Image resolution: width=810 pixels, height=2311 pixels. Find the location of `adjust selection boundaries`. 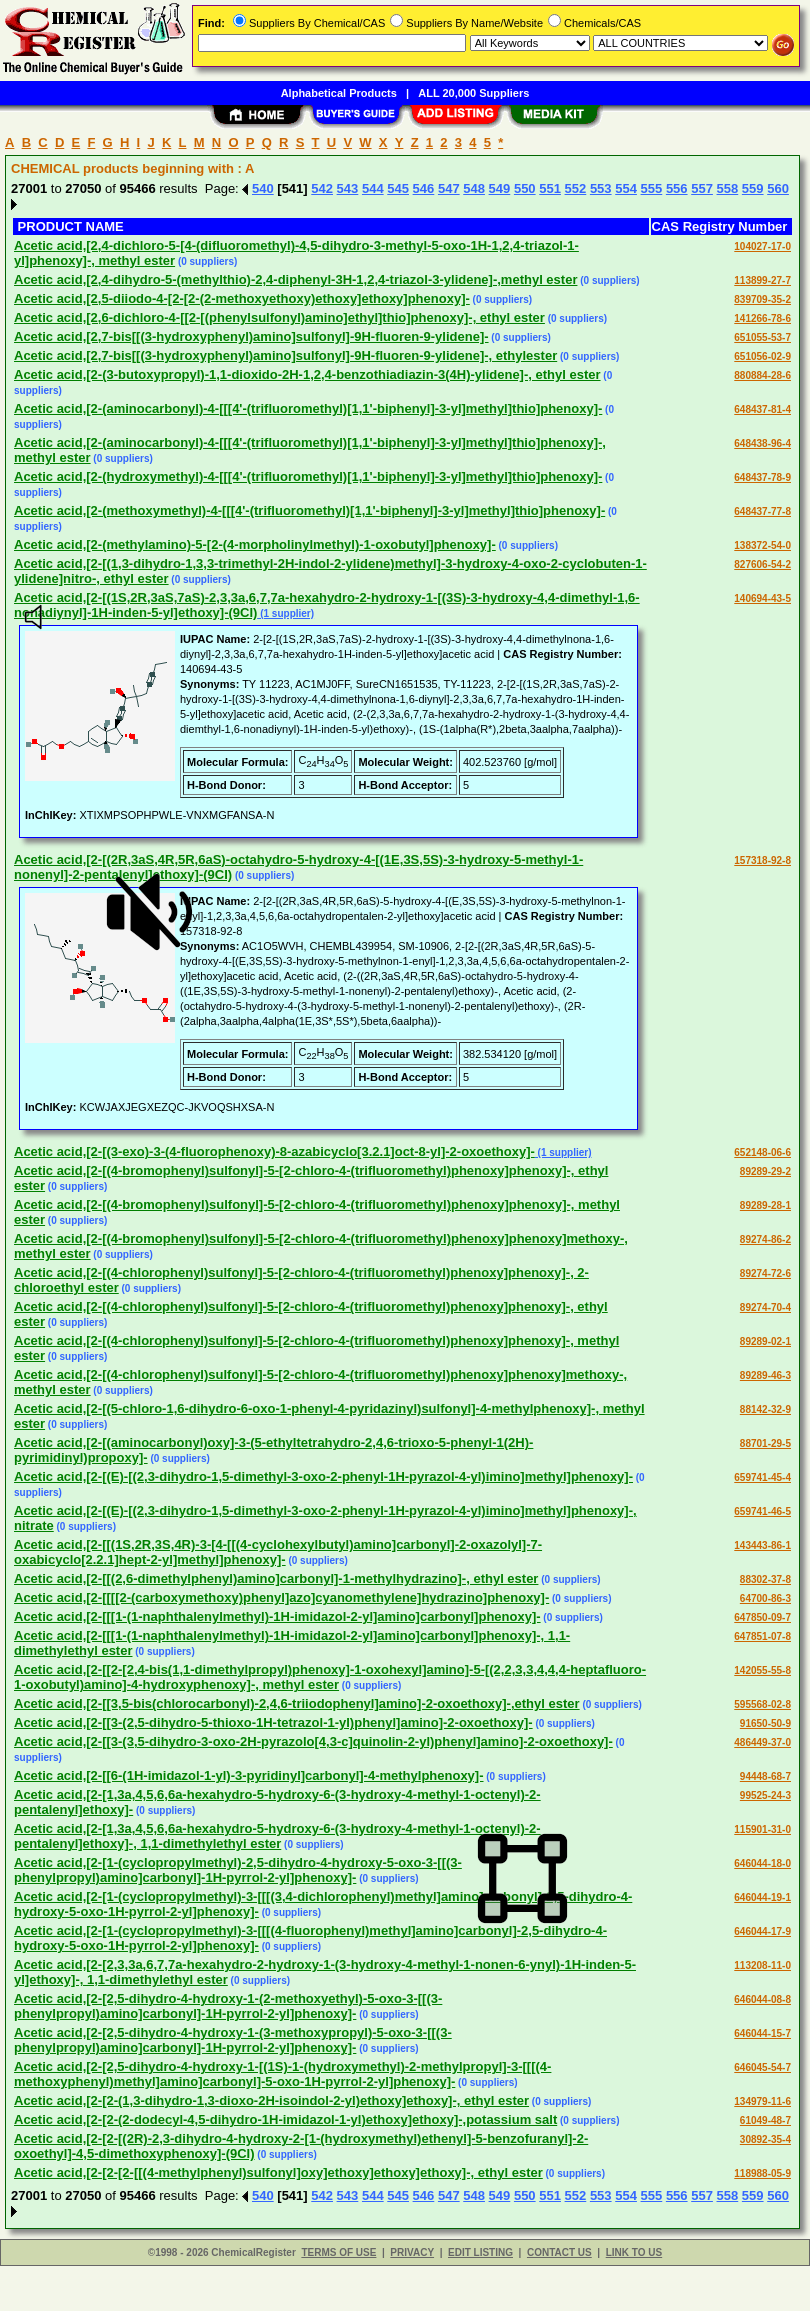

adjust selection boundaries is located at coordinates (522, 1878).